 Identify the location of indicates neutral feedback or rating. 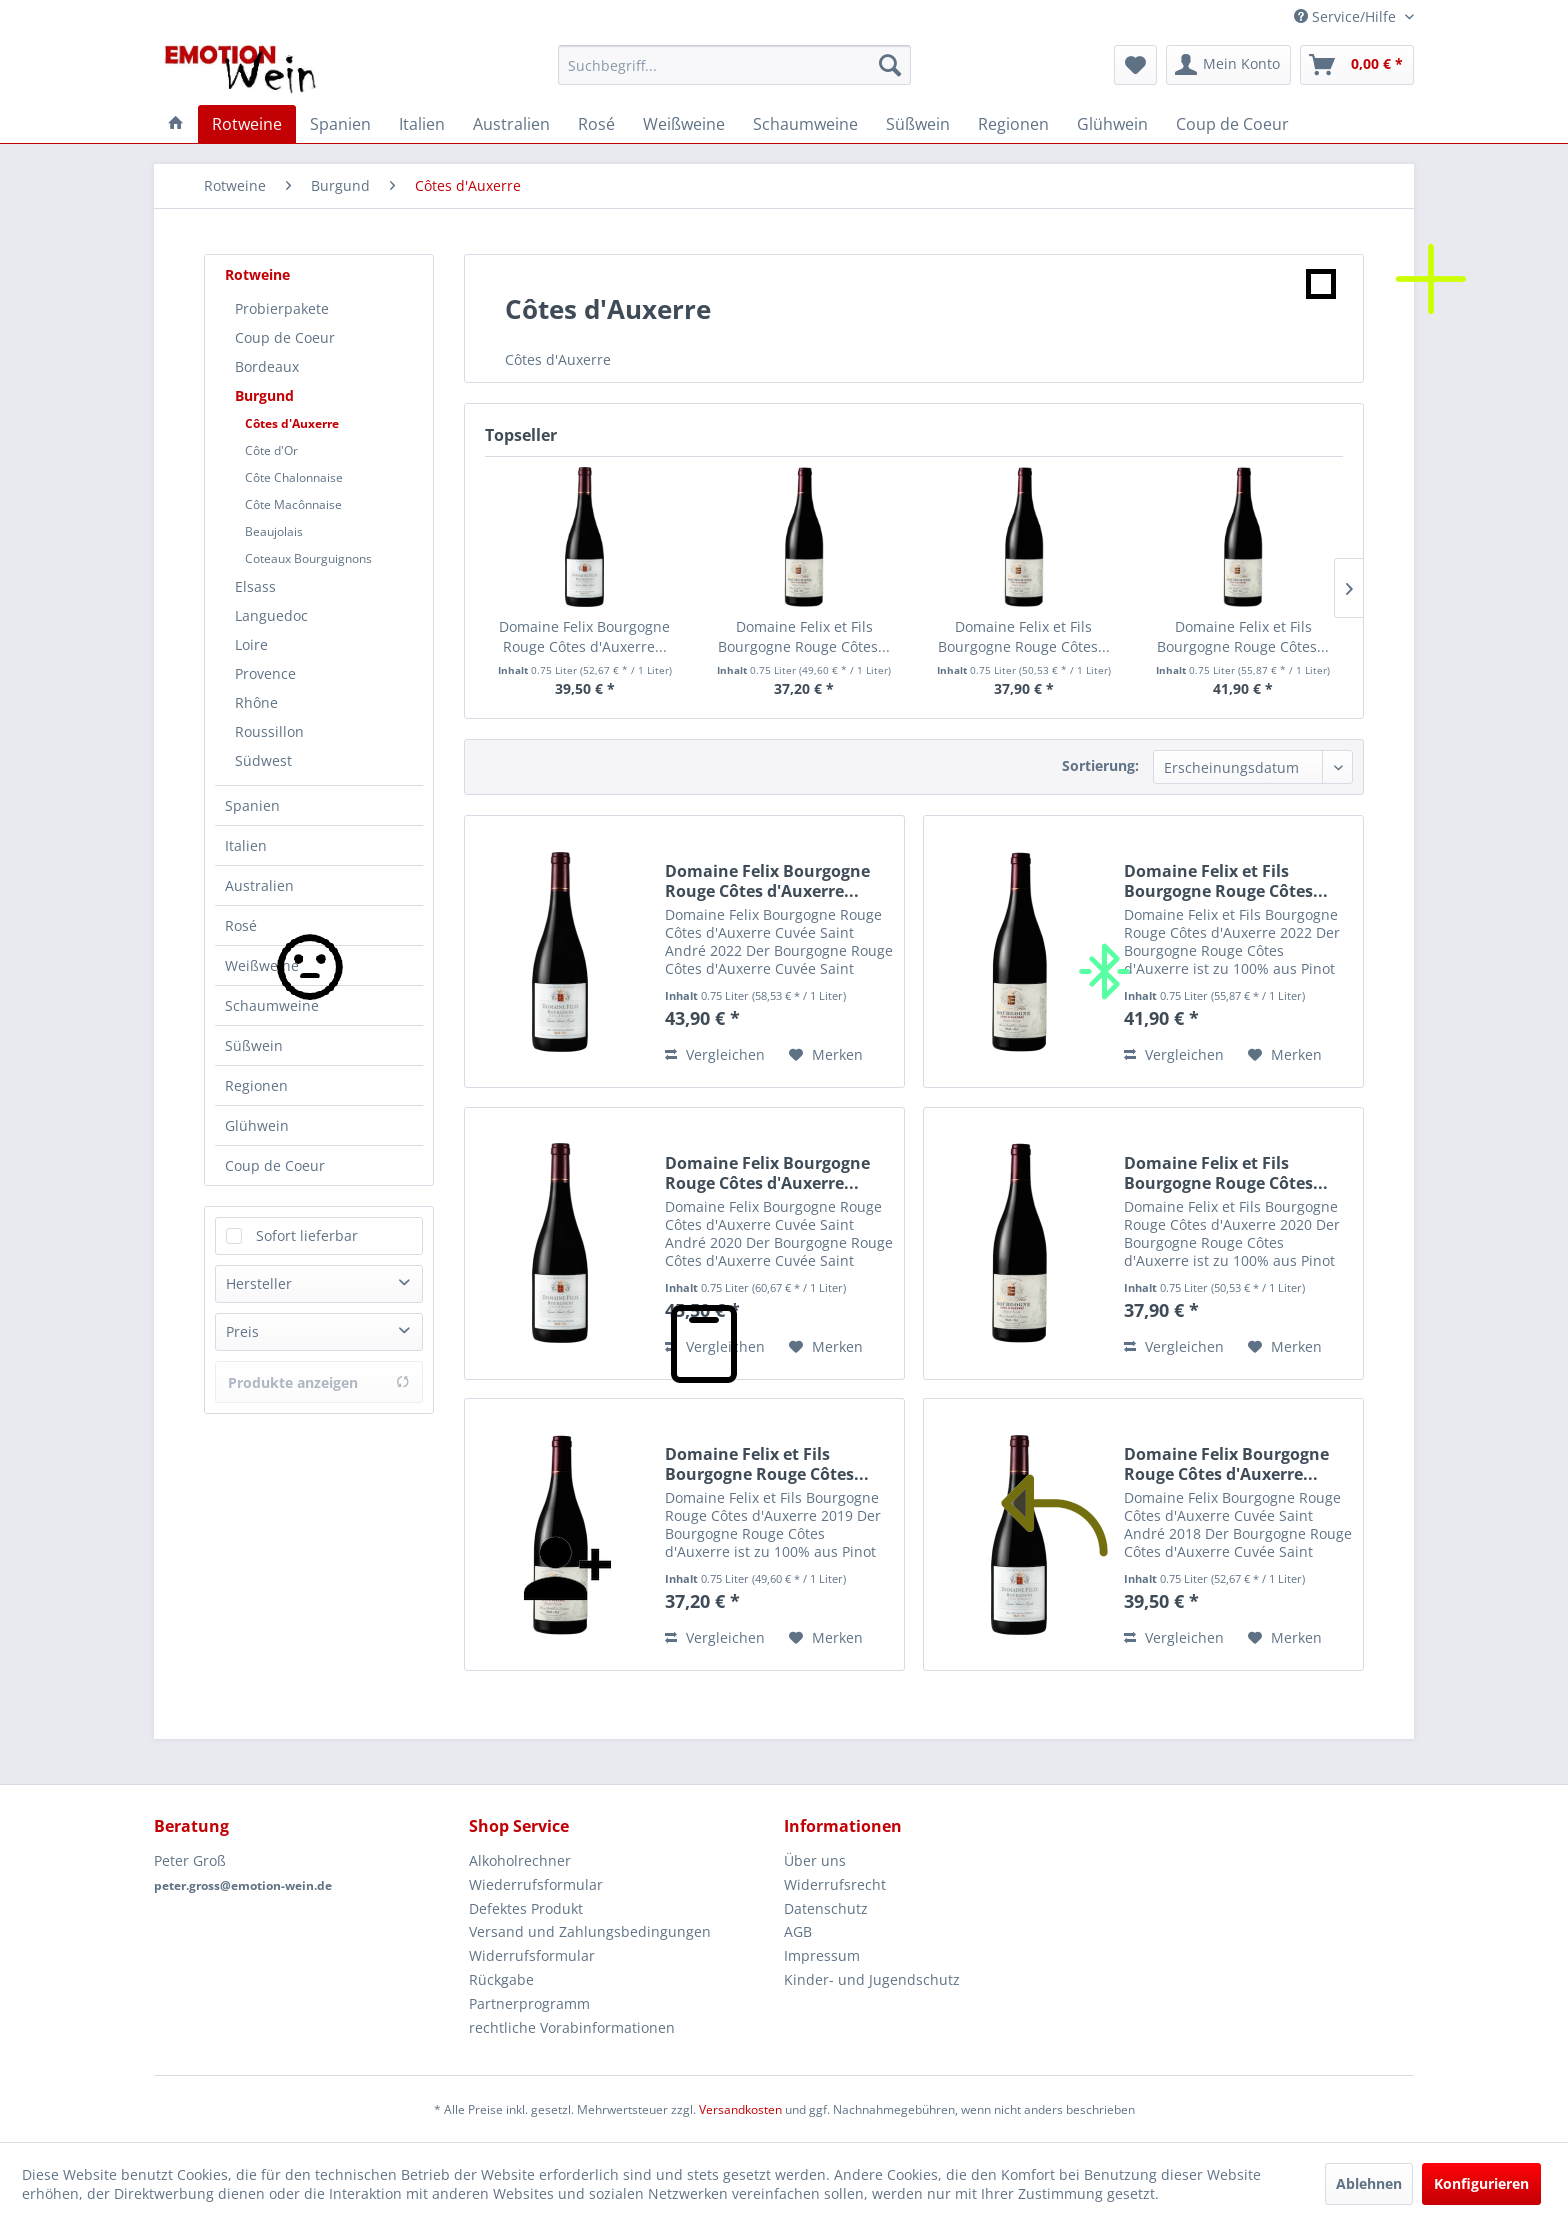
(310, 967).